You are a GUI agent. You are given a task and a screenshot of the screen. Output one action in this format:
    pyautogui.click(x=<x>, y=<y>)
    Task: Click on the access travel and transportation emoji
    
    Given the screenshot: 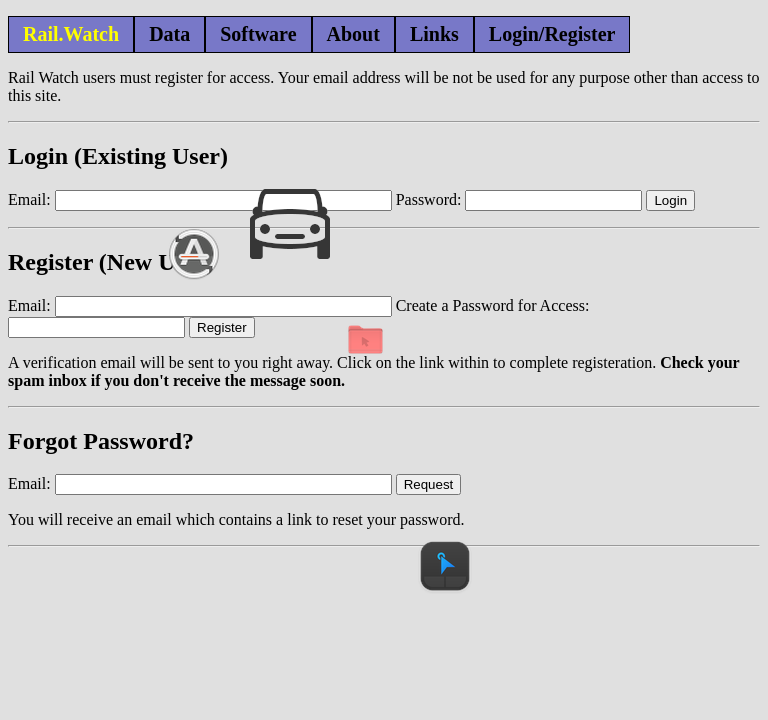 What is the action you would take?
    pyautogui.click(x=290, y=224)
    